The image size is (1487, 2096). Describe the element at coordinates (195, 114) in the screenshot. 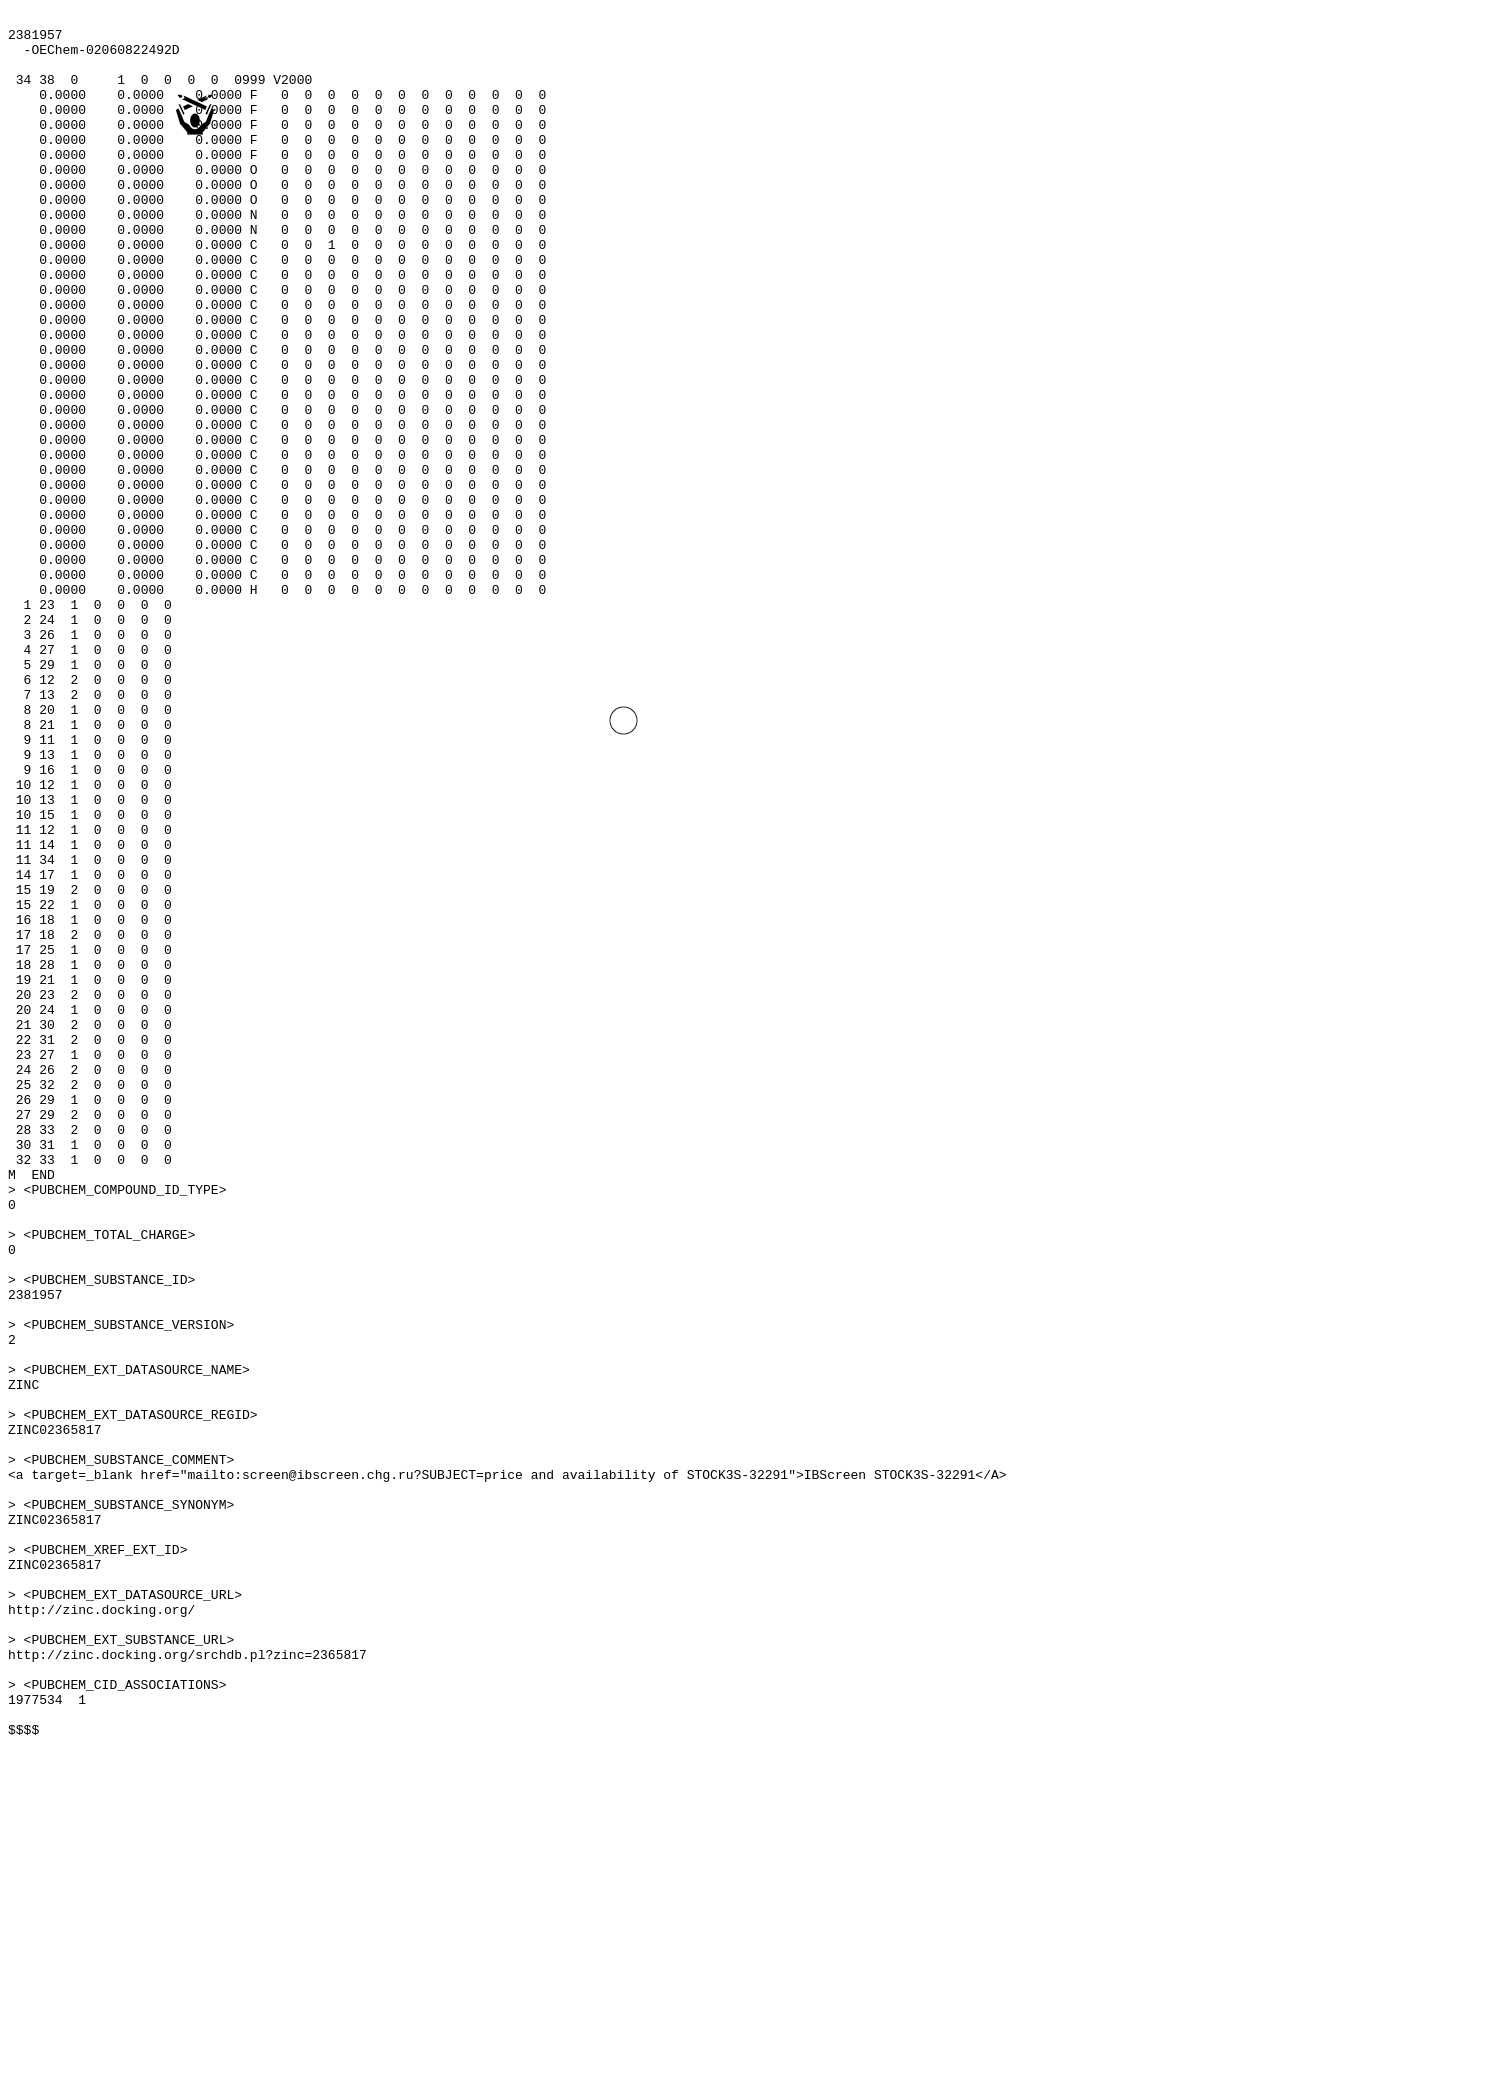

I see `view combat power or battle strength` at that location.